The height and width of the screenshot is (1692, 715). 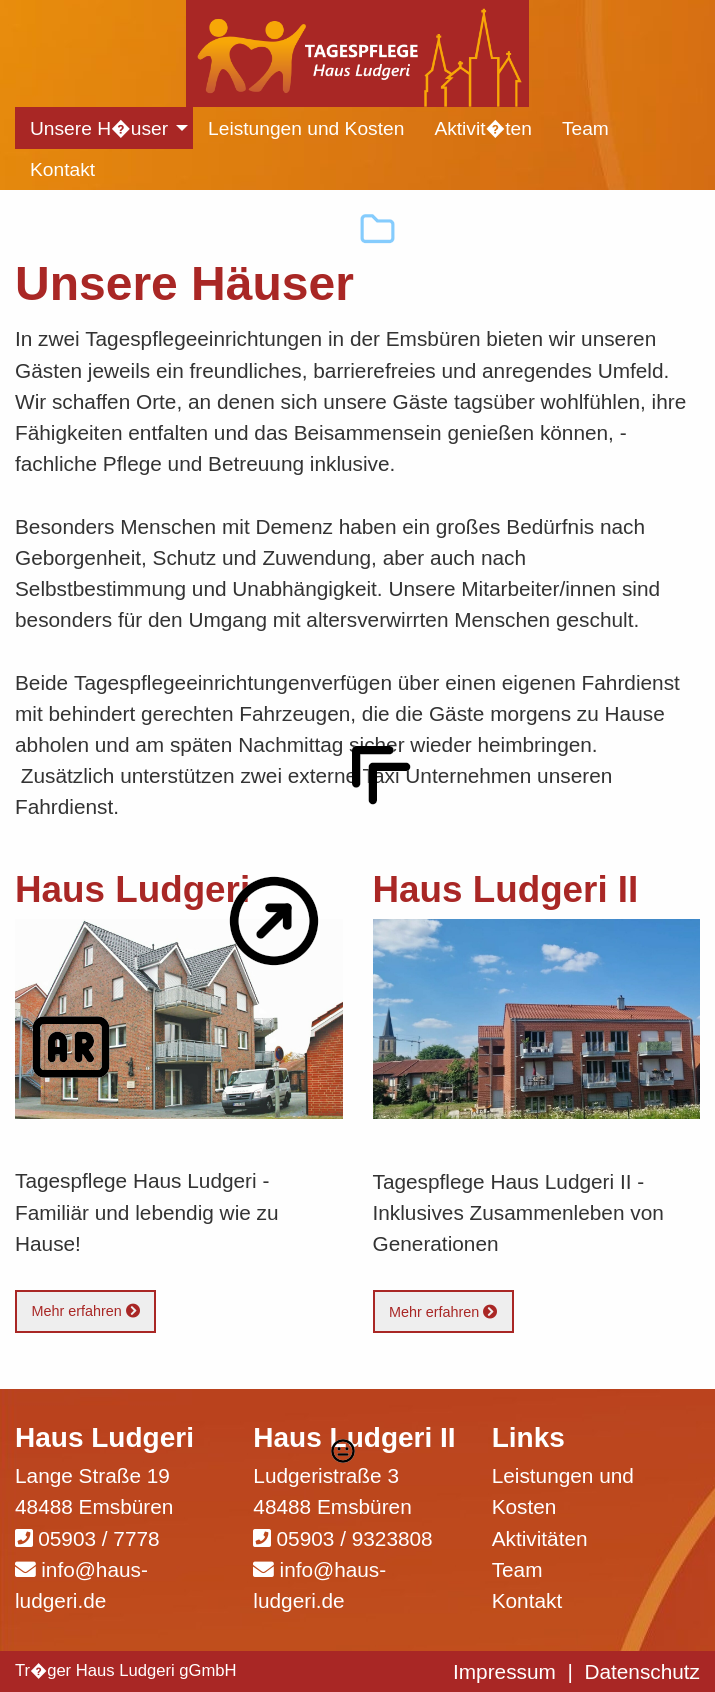 I want to click on indicates augmented reality feature available, so click(x=71, y=1047).